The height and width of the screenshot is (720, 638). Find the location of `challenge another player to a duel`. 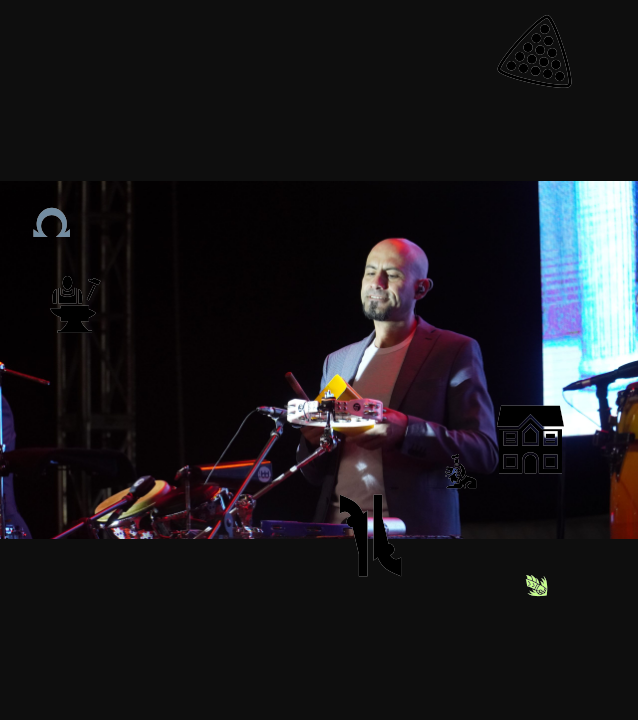

challenge another player to a duel is located at coordinates (370, 535).